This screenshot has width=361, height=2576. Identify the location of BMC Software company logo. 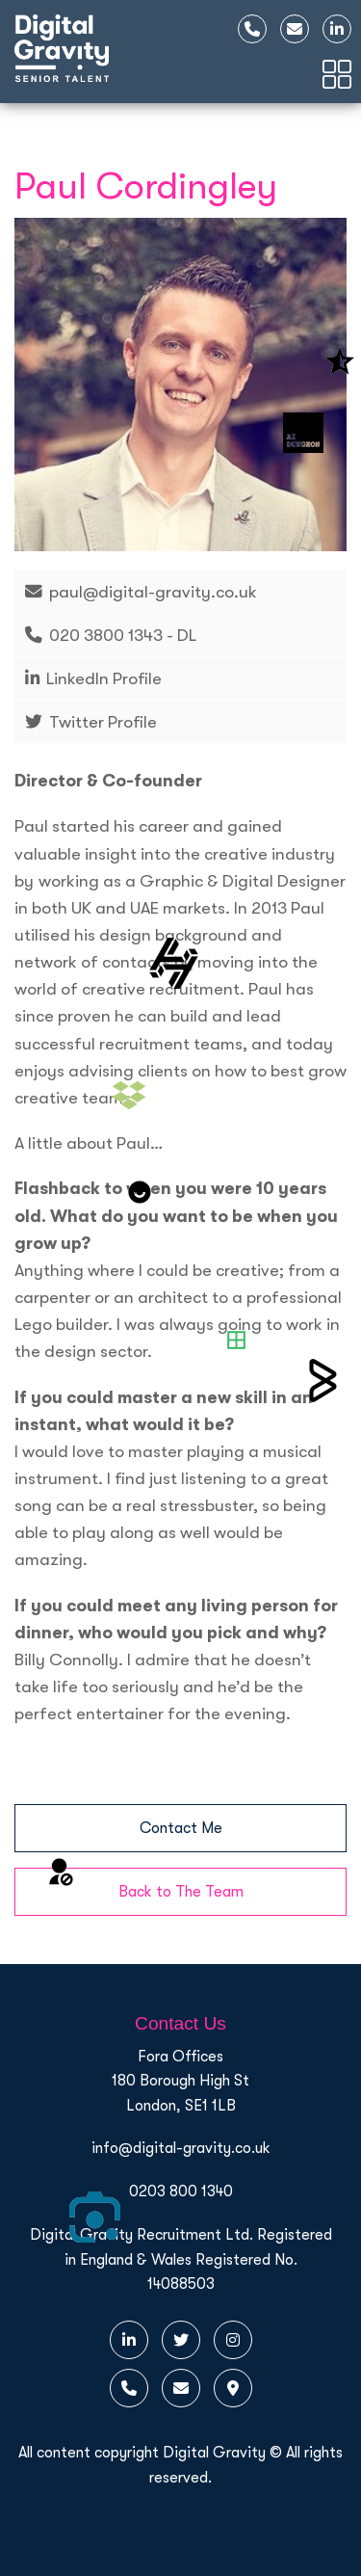
(322, 1380).